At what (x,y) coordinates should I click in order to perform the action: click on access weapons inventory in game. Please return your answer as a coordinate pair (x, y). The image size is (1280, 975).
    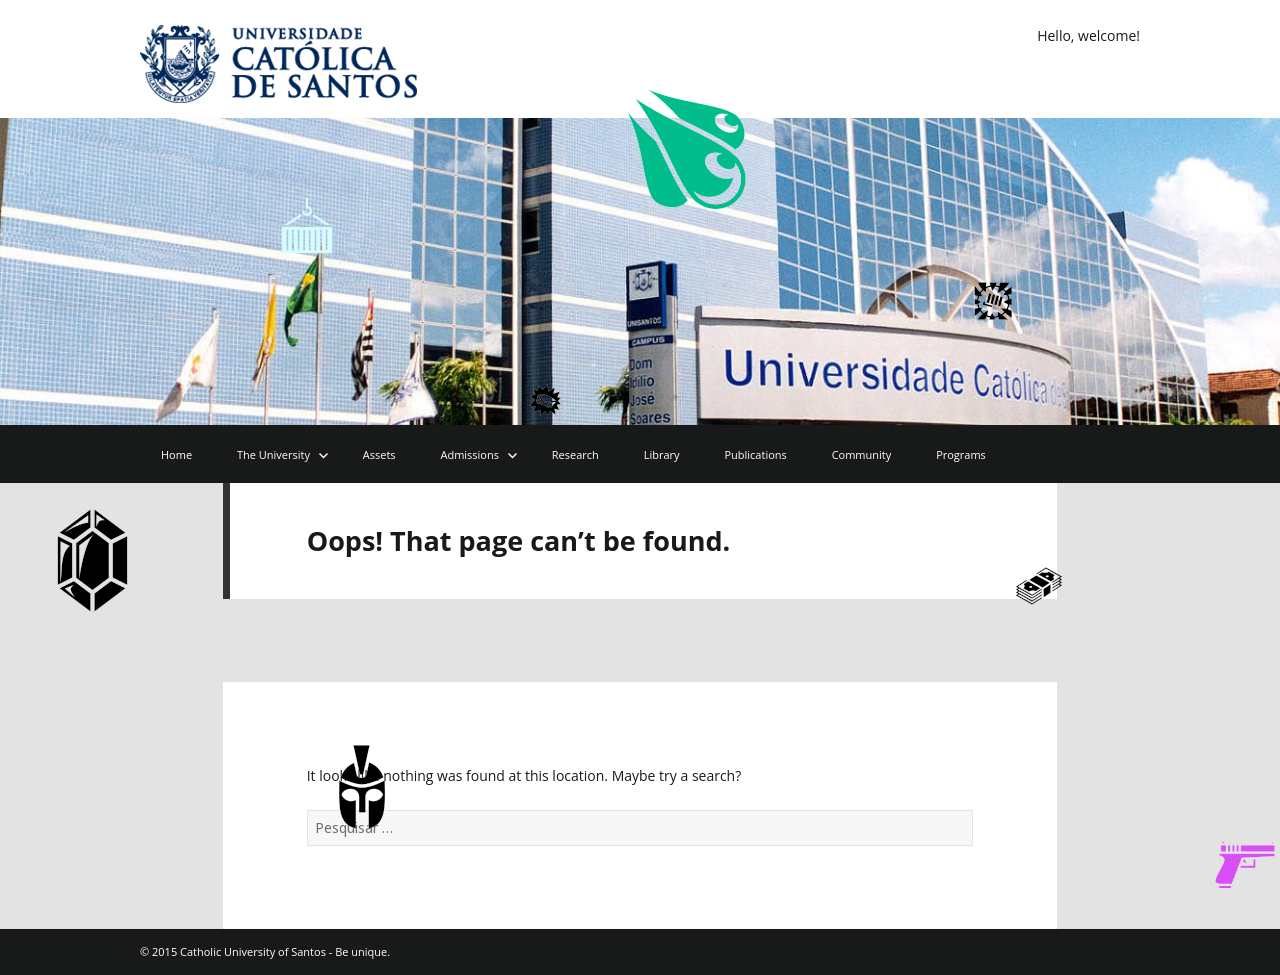
    Looking at the image, I should click on (1245, 865).